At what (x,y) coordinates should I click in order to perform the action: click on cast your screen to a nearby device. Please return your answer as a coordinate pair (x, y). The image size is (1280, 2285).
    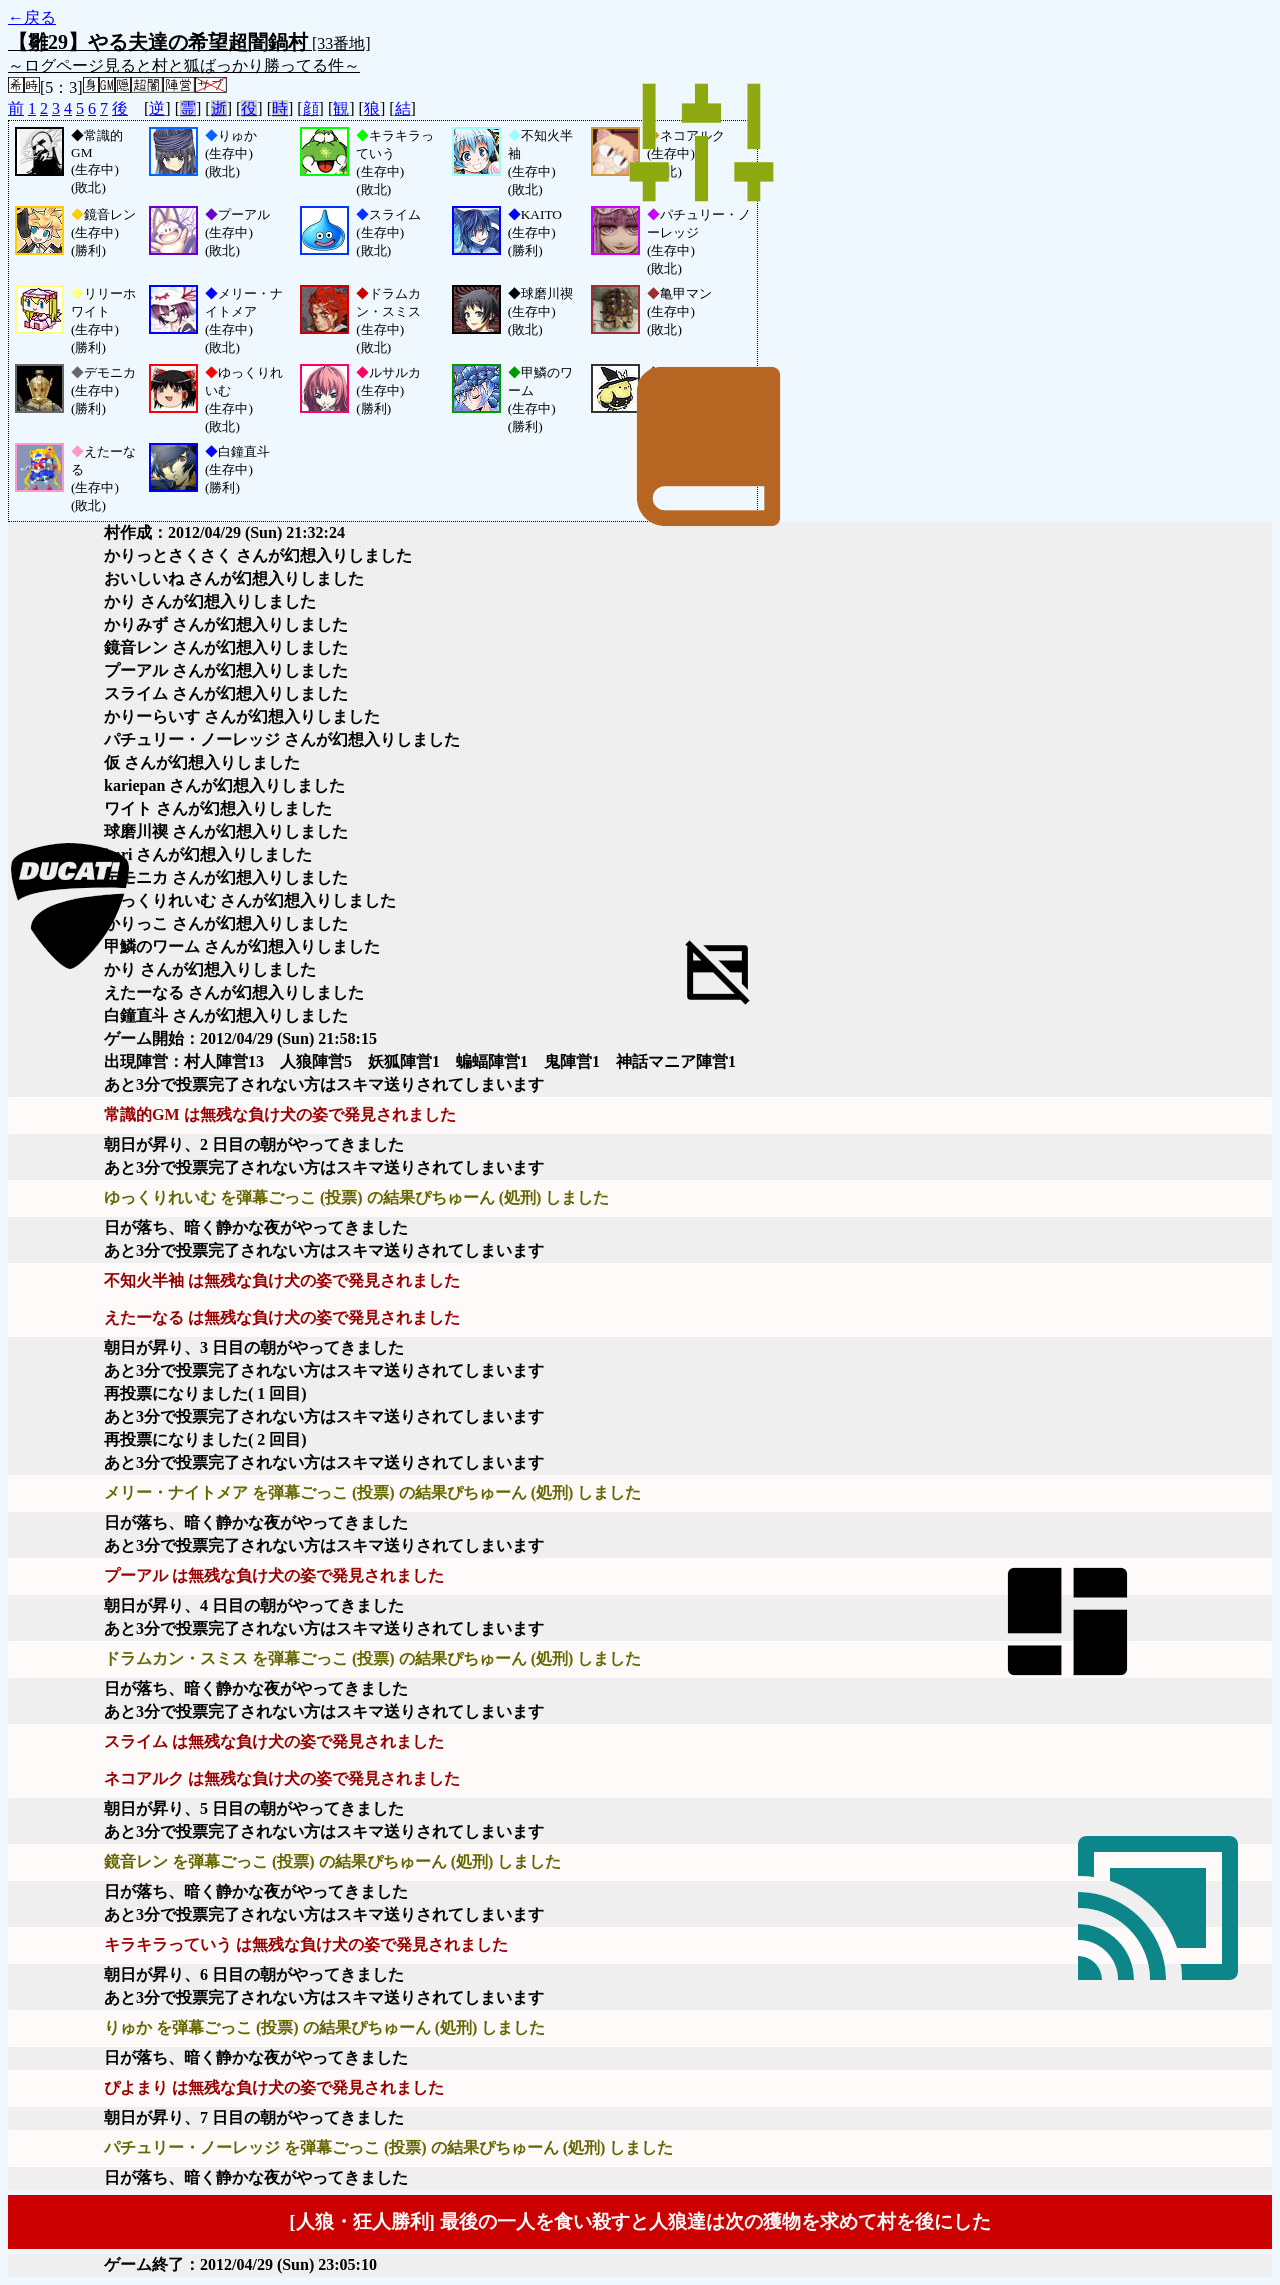
    Looking at the image, I should click on (1158, 1908).